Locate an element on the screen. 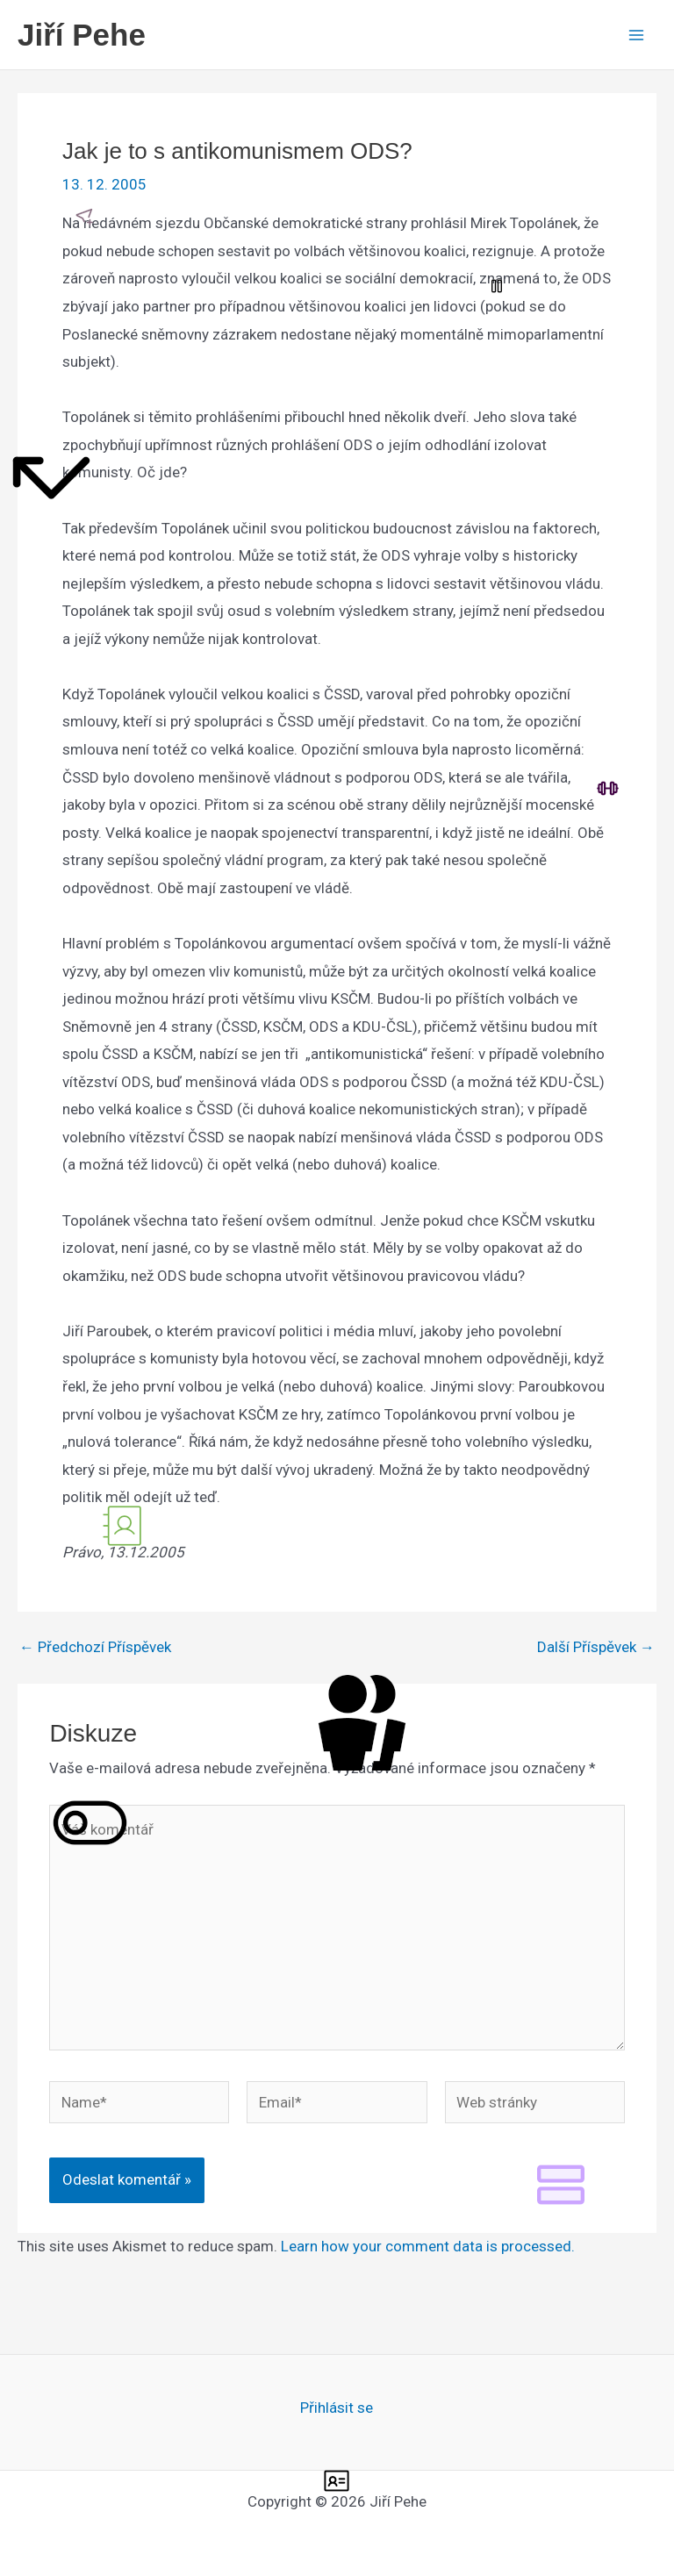 This screenshot has width=674, height=2576. view profile or account information is located at coordinates (336, 2480).